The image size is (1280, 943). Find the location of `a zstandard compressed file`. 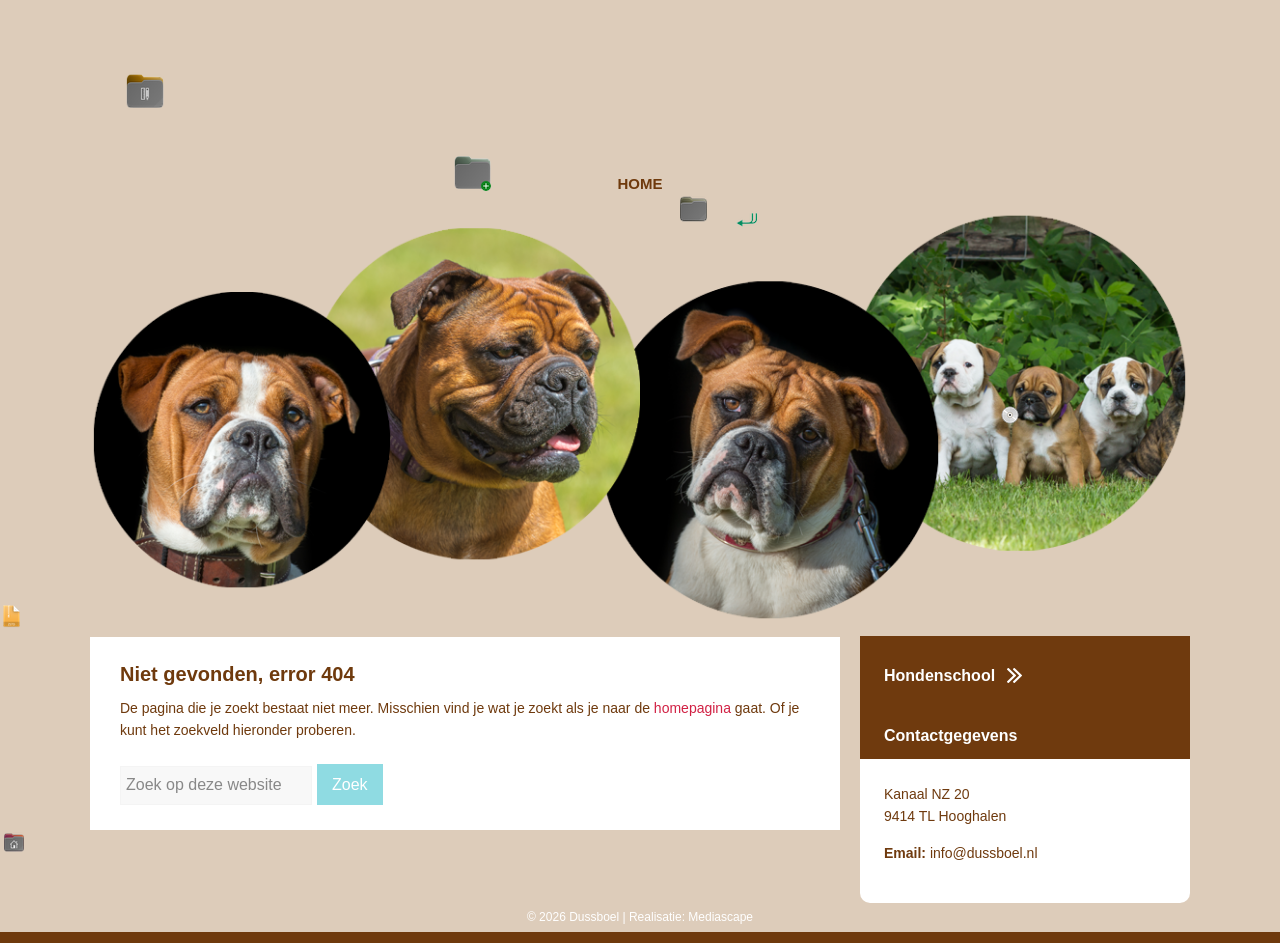

a zstandard compressed file is located at coordinates (11, 616).